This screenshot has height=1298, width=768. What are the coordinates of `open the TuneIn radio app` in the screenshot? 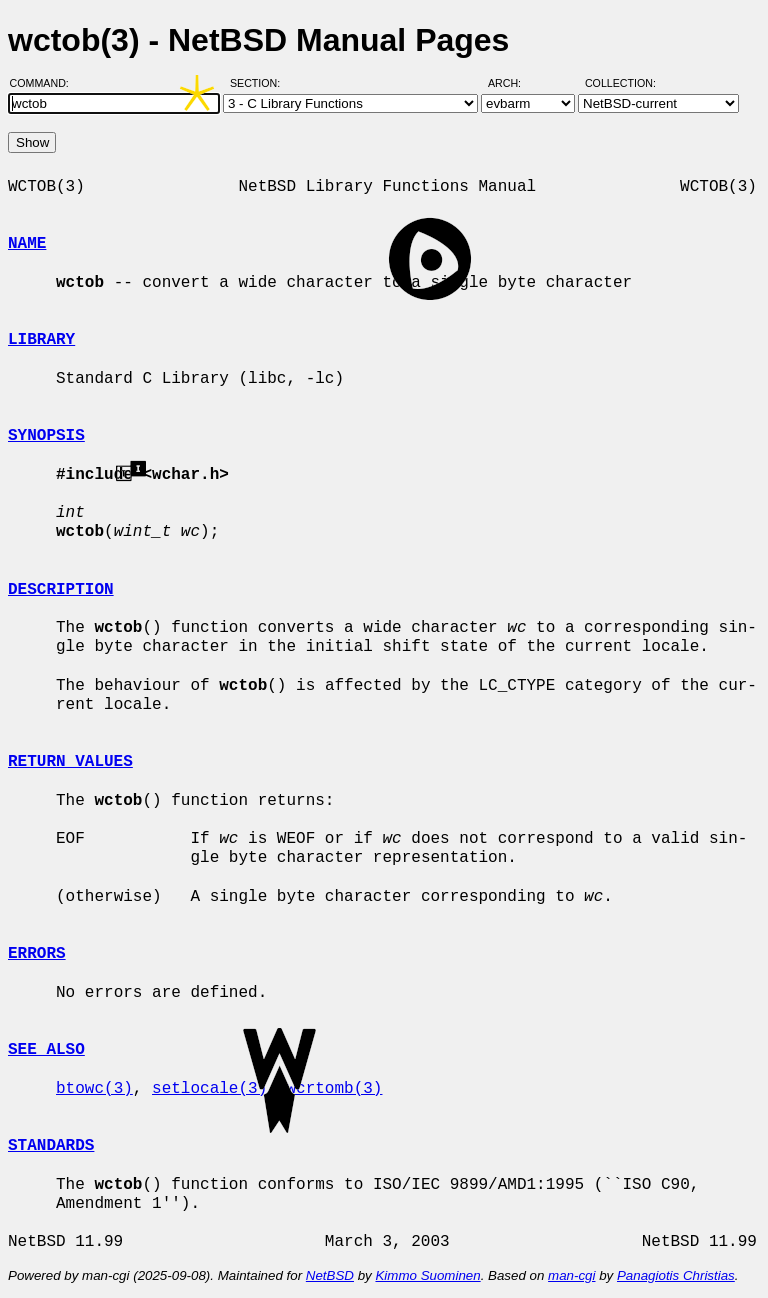 It's located at (131, 471).